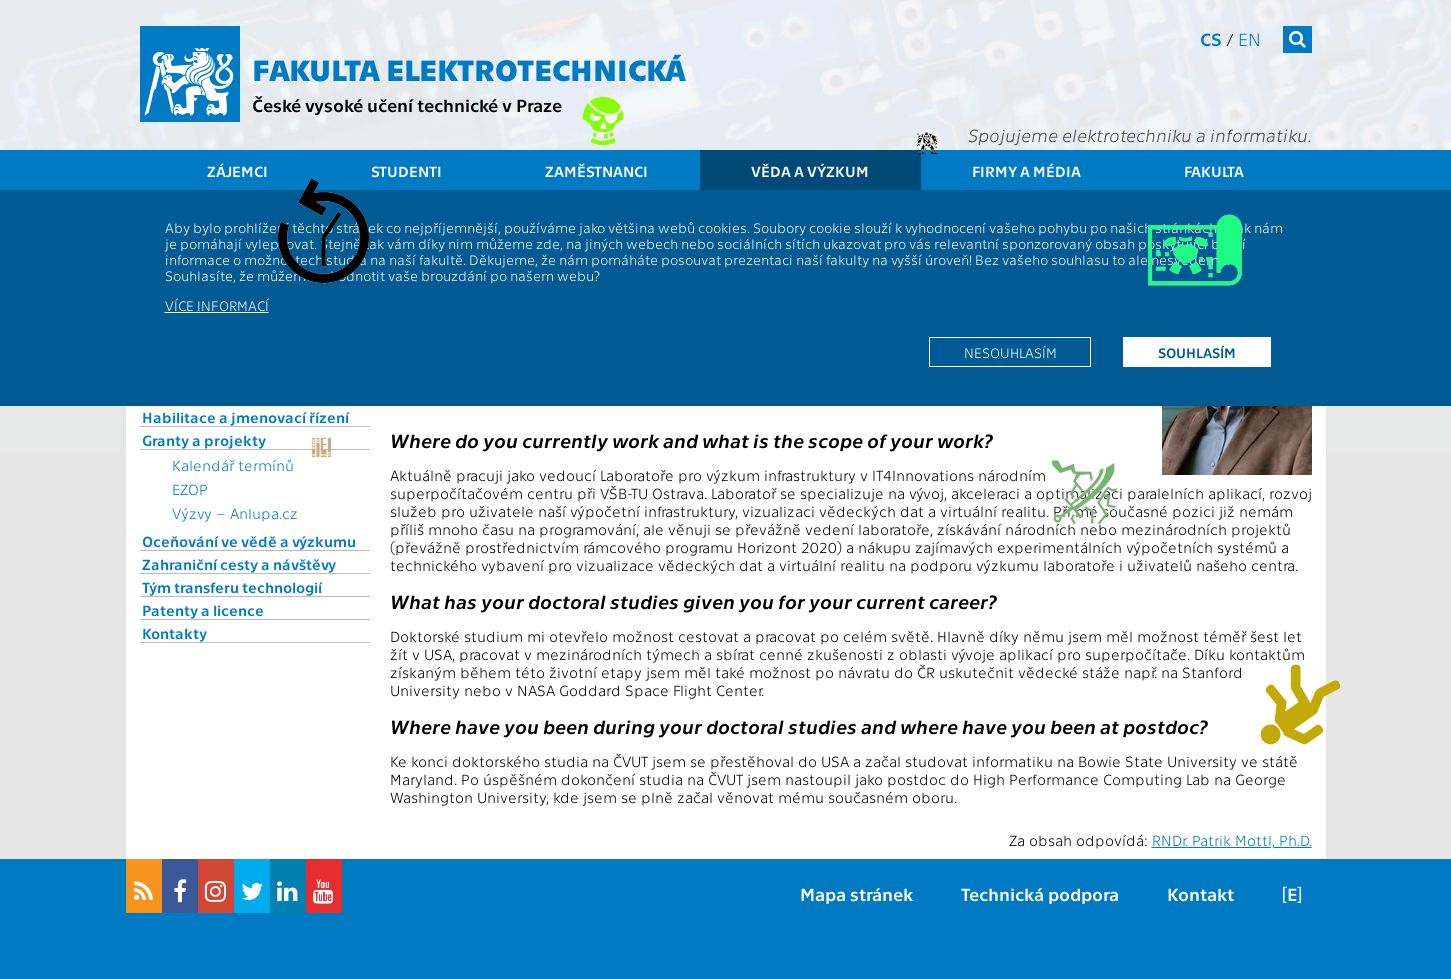  What do you see at coordinates (1300, 704) in the screenshot?
I see `indicates a fall hazard or danger zone` at bounding box center [1300, 704].